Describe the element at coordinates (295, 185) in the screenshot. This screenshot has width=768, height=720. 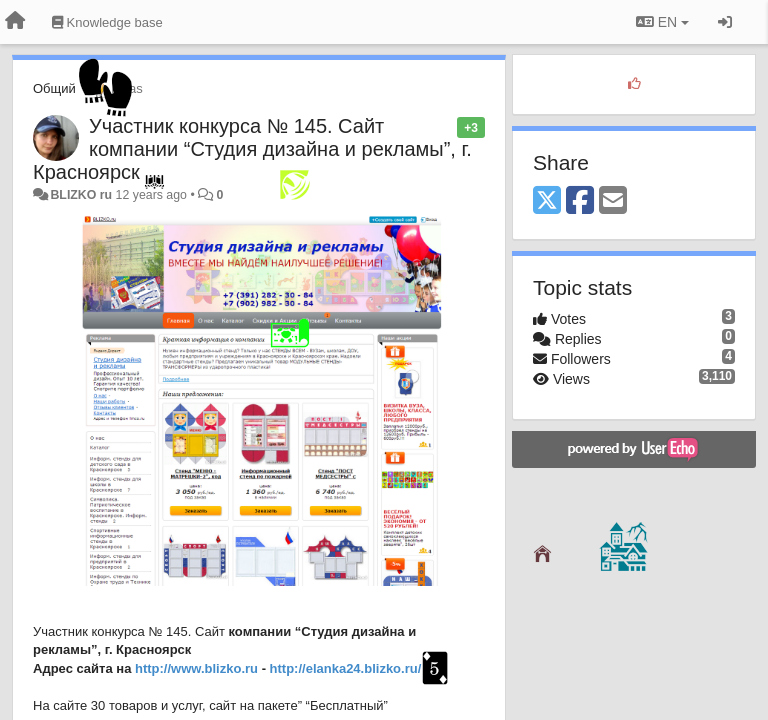
I see `activate voice command or shout ability` at that location.